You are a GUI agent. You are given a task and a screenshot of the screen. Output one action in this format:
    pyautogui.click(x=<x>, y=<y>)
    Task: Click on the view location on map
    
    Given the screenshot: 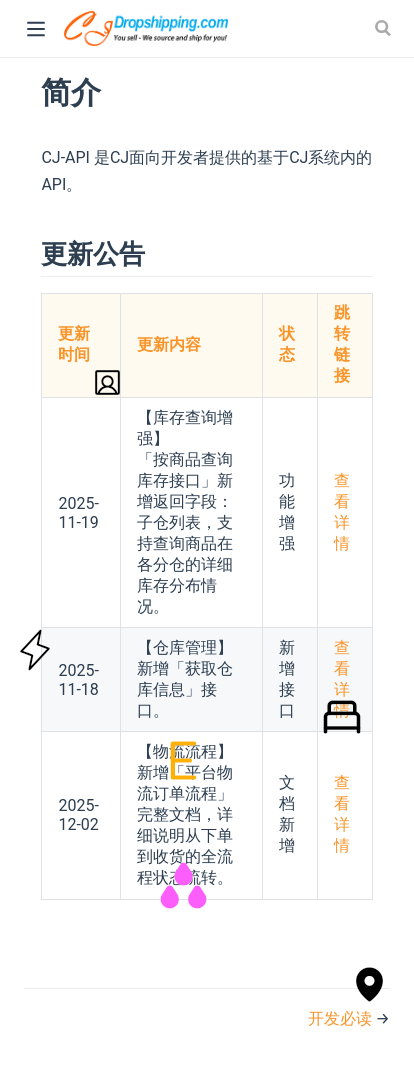 What is the action you would take?
    pyautogui.click(x=369, y=984)
    